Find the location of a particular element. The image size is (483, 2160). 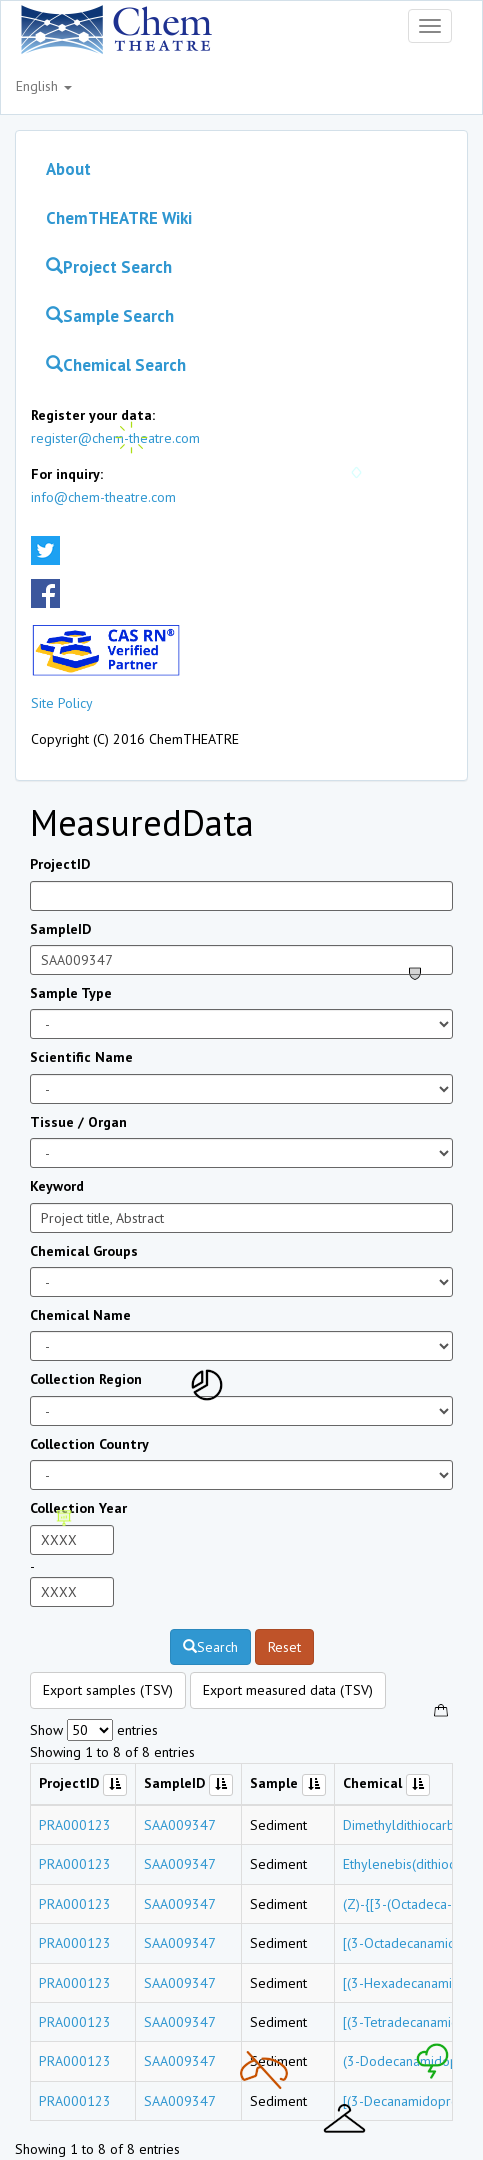

indicates loading or processing in progress is located at coordinates (131, 437).